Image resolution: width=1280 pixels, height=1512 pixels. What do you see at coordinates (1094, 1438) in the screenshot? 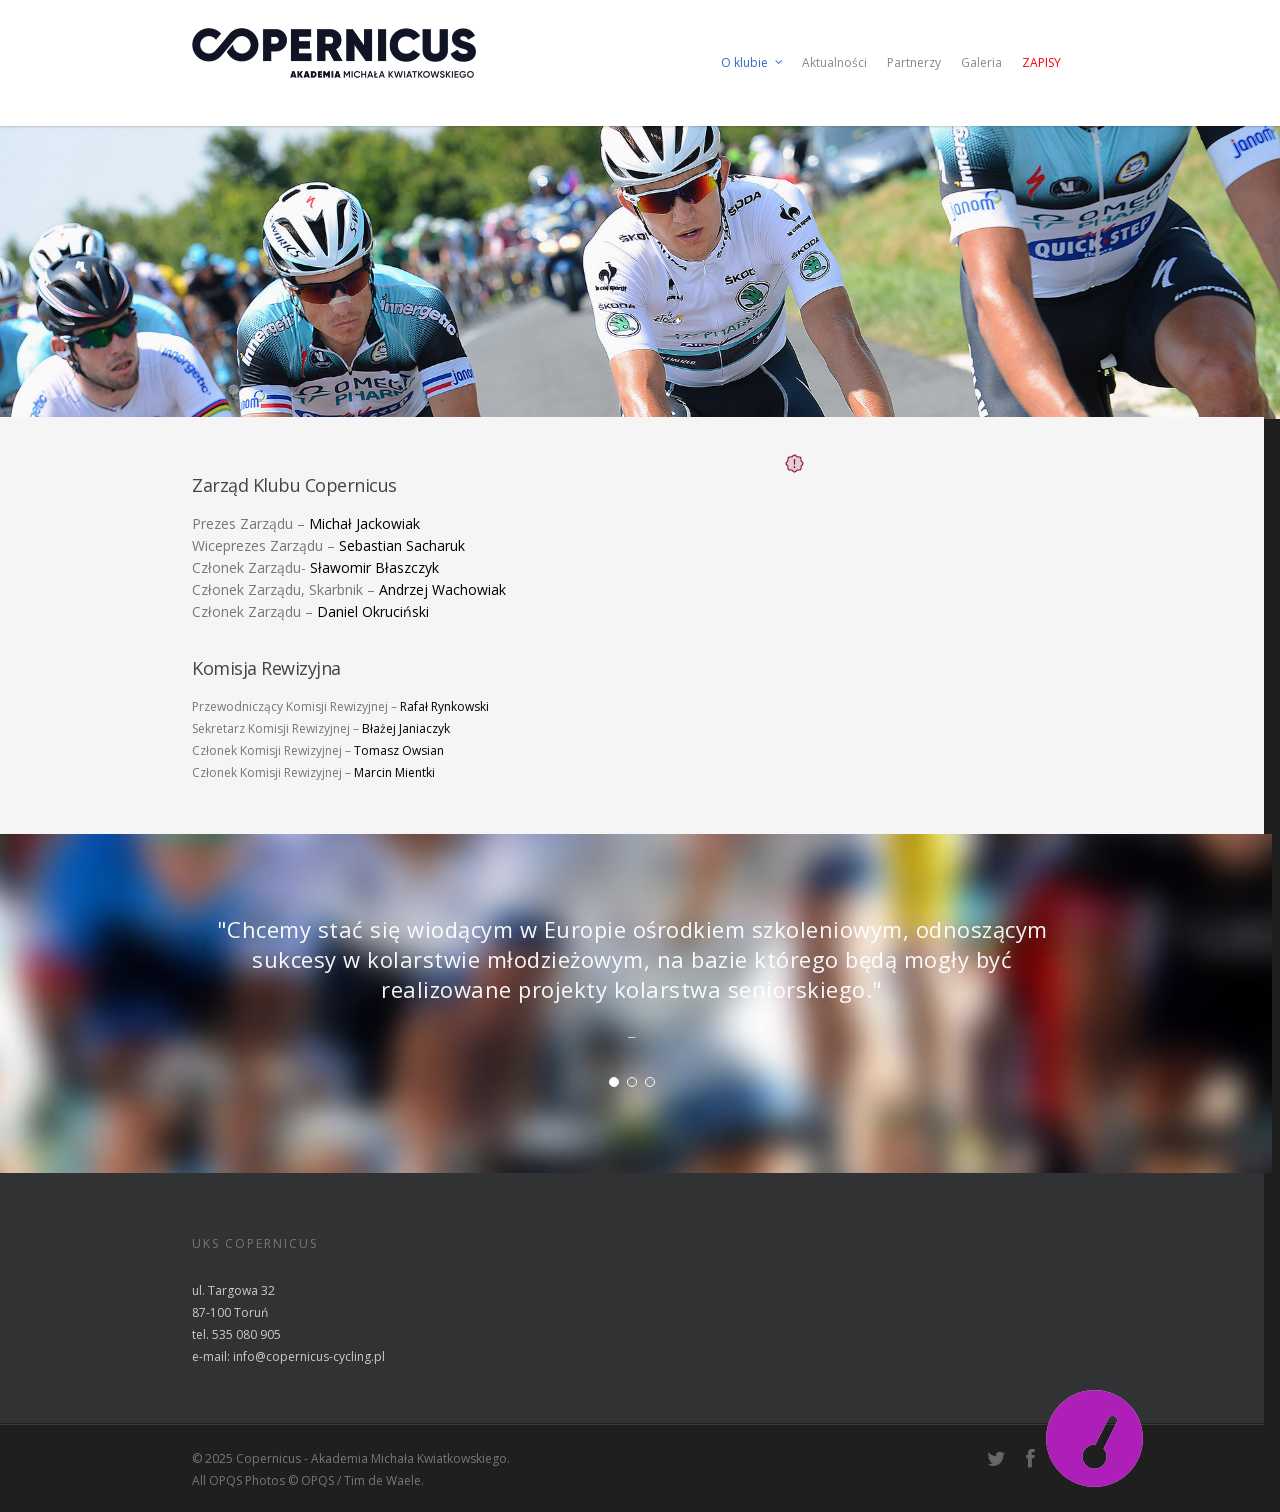
I see `view performance or speed metrics` at bounding box center [1094, 1438].